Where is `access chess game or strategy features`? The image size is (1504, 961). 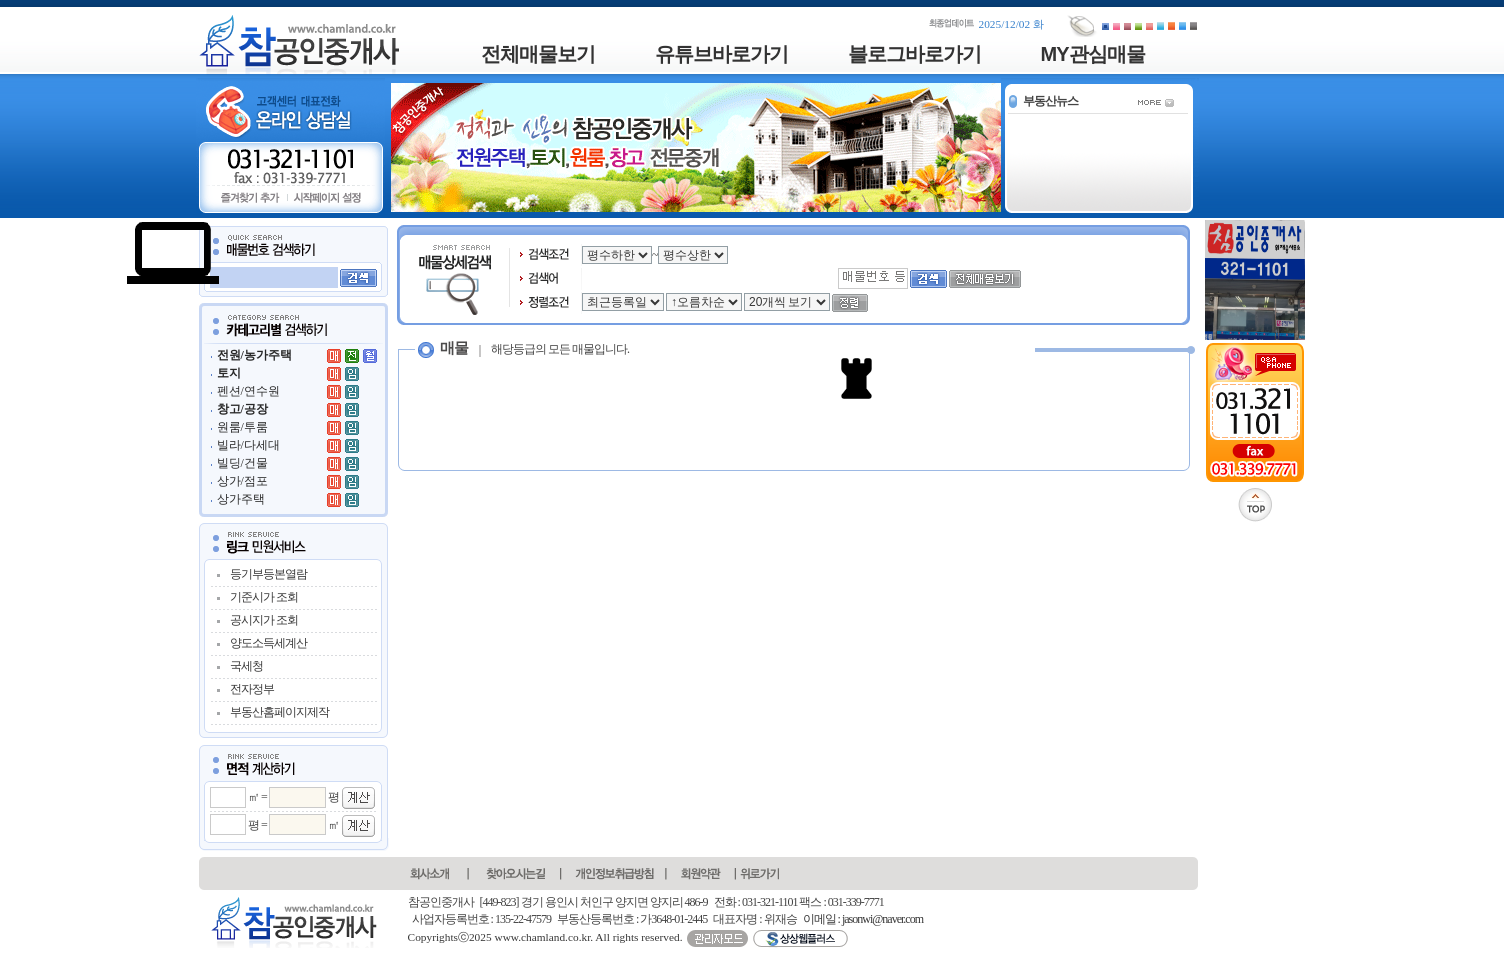 access chess game or strategy features is located at coordinates (856, 378).